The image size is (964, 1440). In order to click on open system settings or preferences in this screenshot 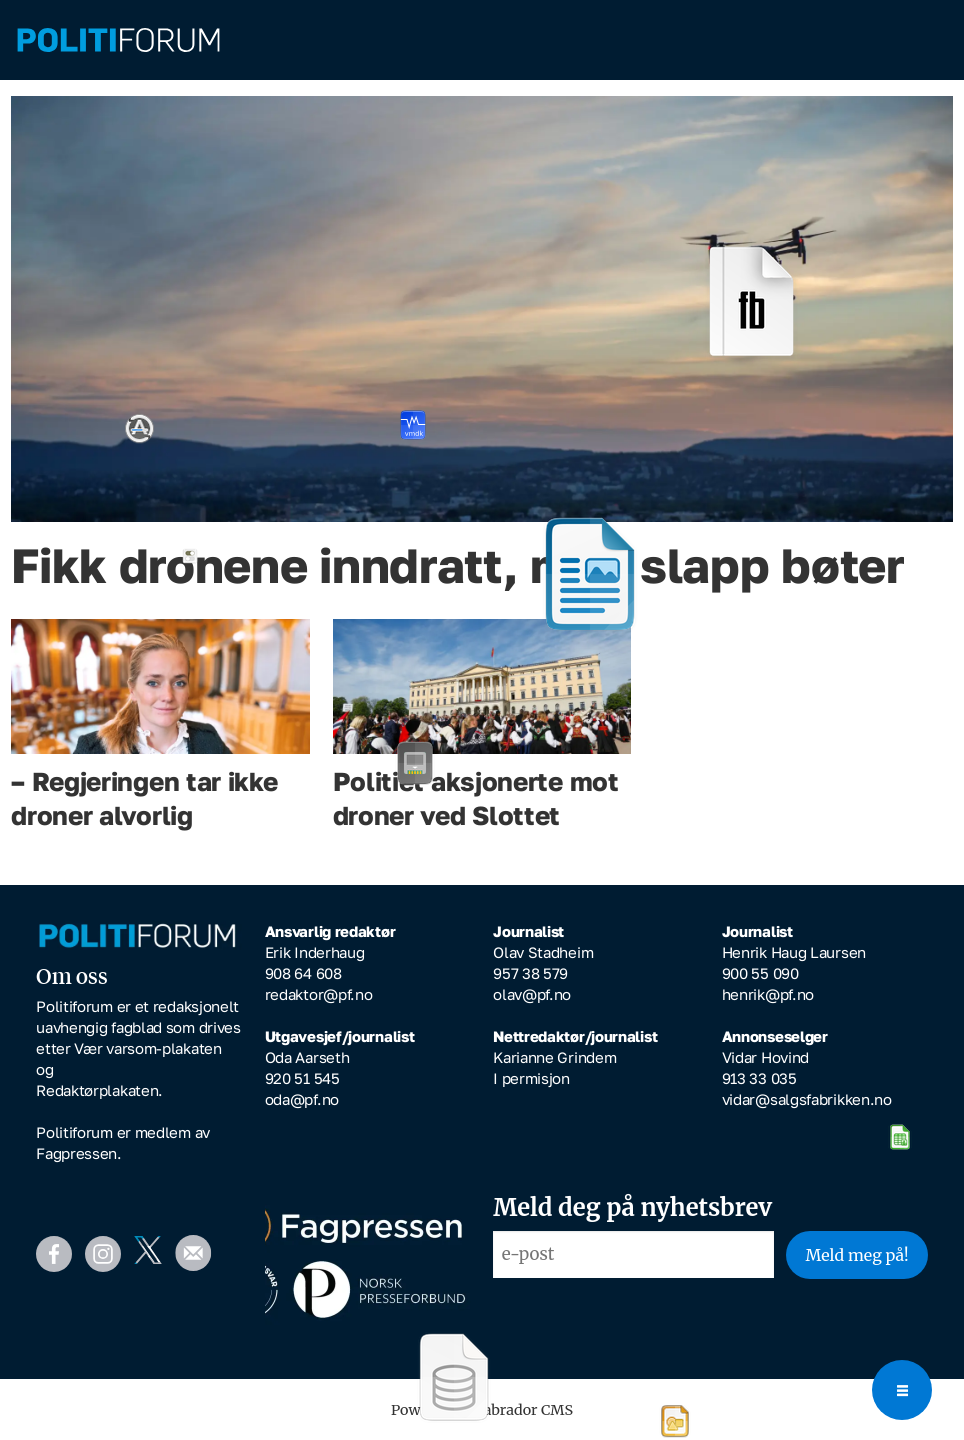, I will do `click(190, 556)`.